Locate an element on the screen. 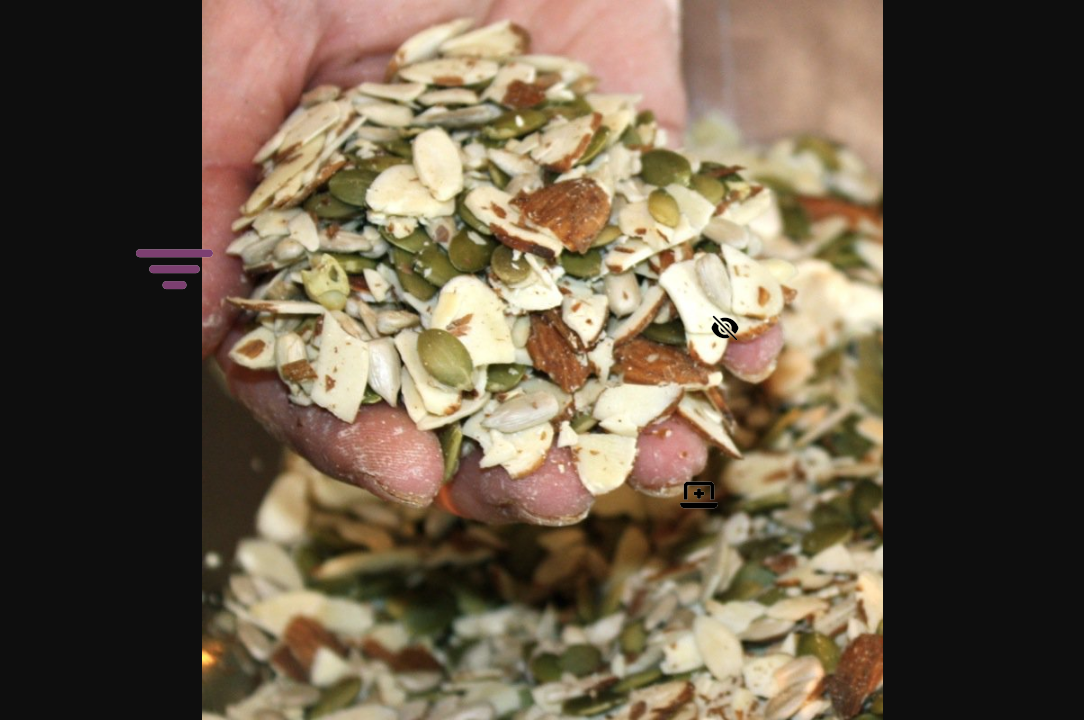 The height and width of the screenshot is (720, 1084). filter or sort content is located at coordinates (174, 266).